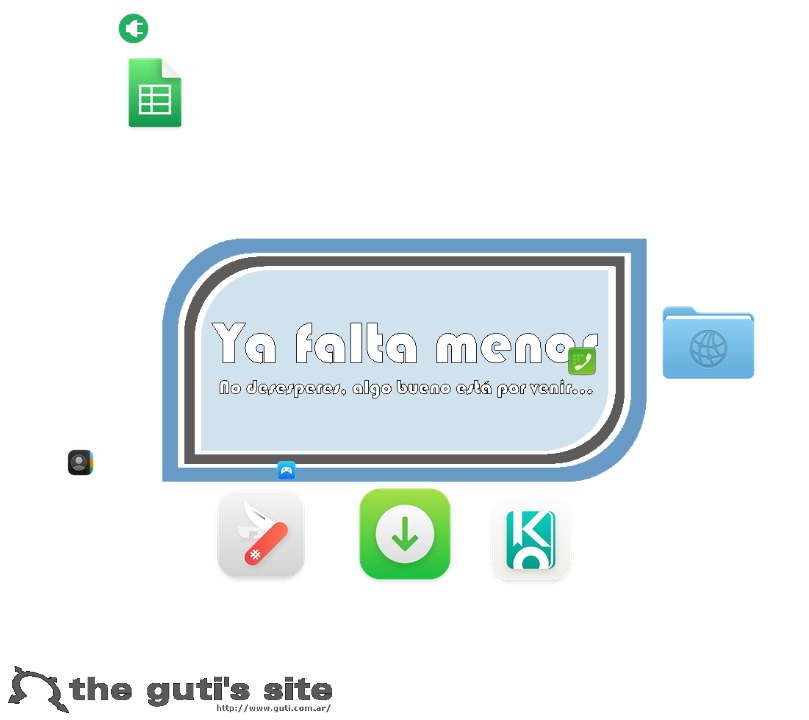  Describe the element at coordinates (405, 534) in the screenshot. I see `open uget download manager` at that location.